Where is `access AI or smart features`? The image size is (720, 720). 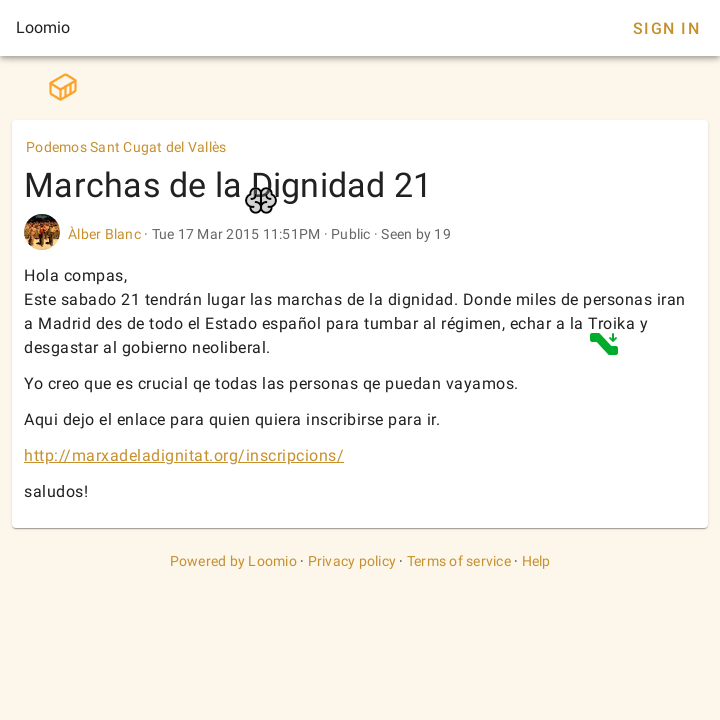
access AI or smart features is located at coordinates (261, 201).